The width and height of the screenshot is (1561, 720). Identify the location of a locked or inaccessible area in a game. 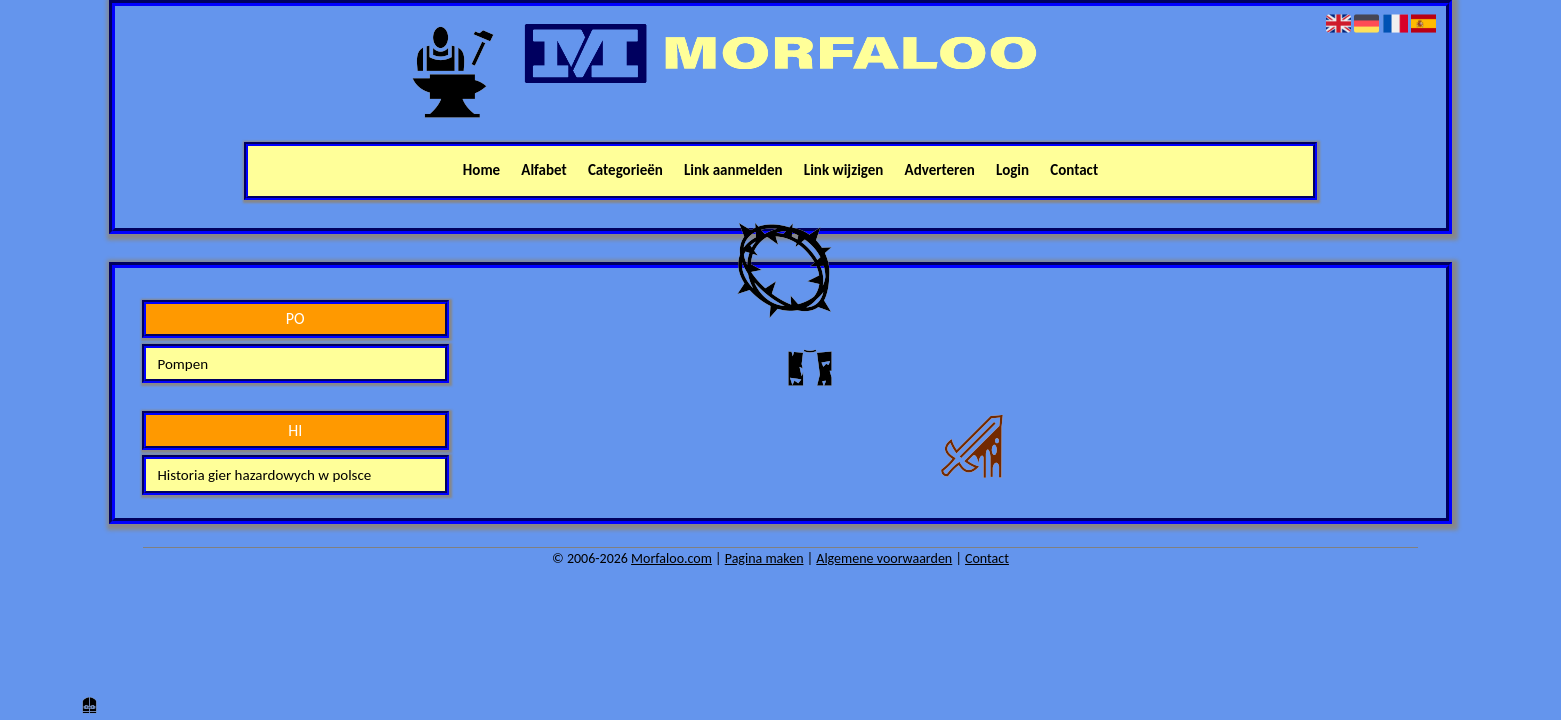
(89, 704).